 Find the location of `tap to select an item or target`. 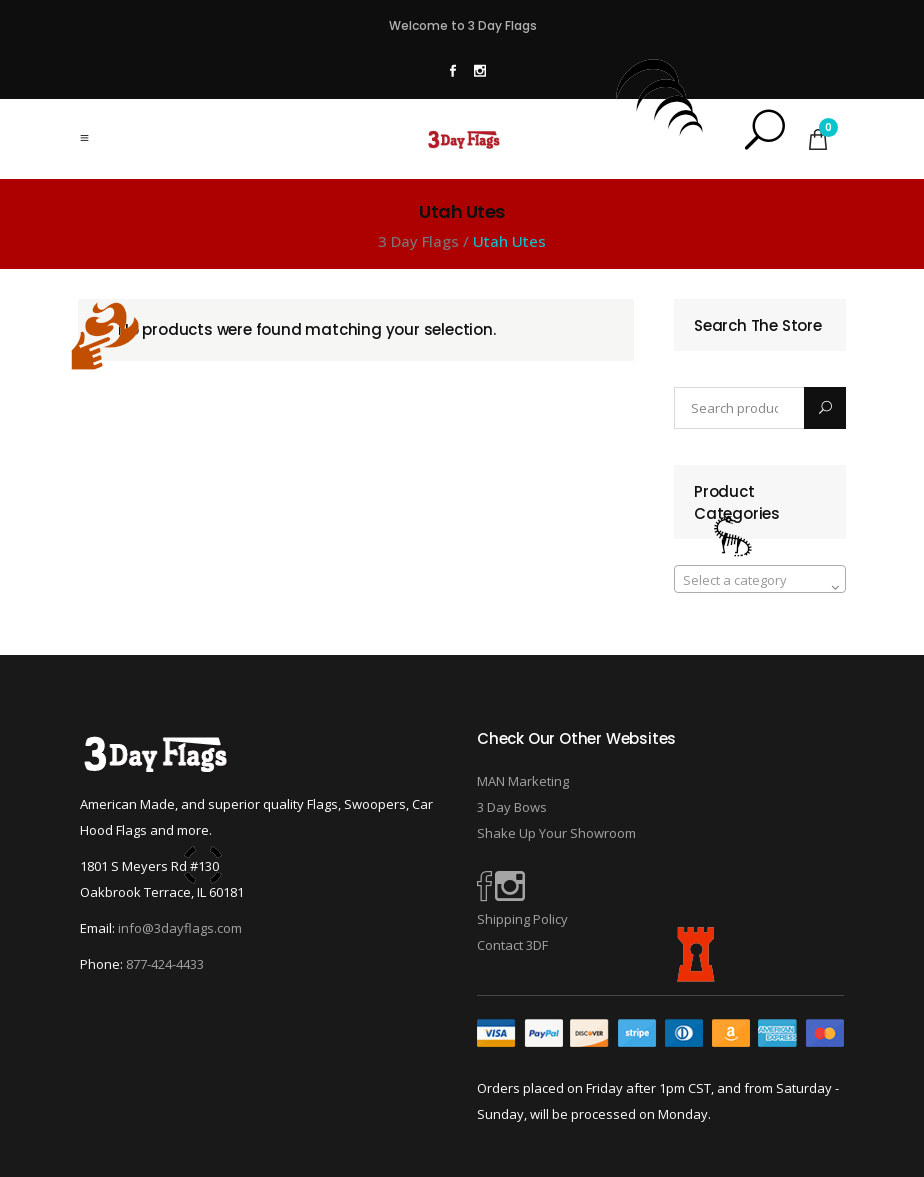

tap to select an item or target is located at coordinates (203, 865).